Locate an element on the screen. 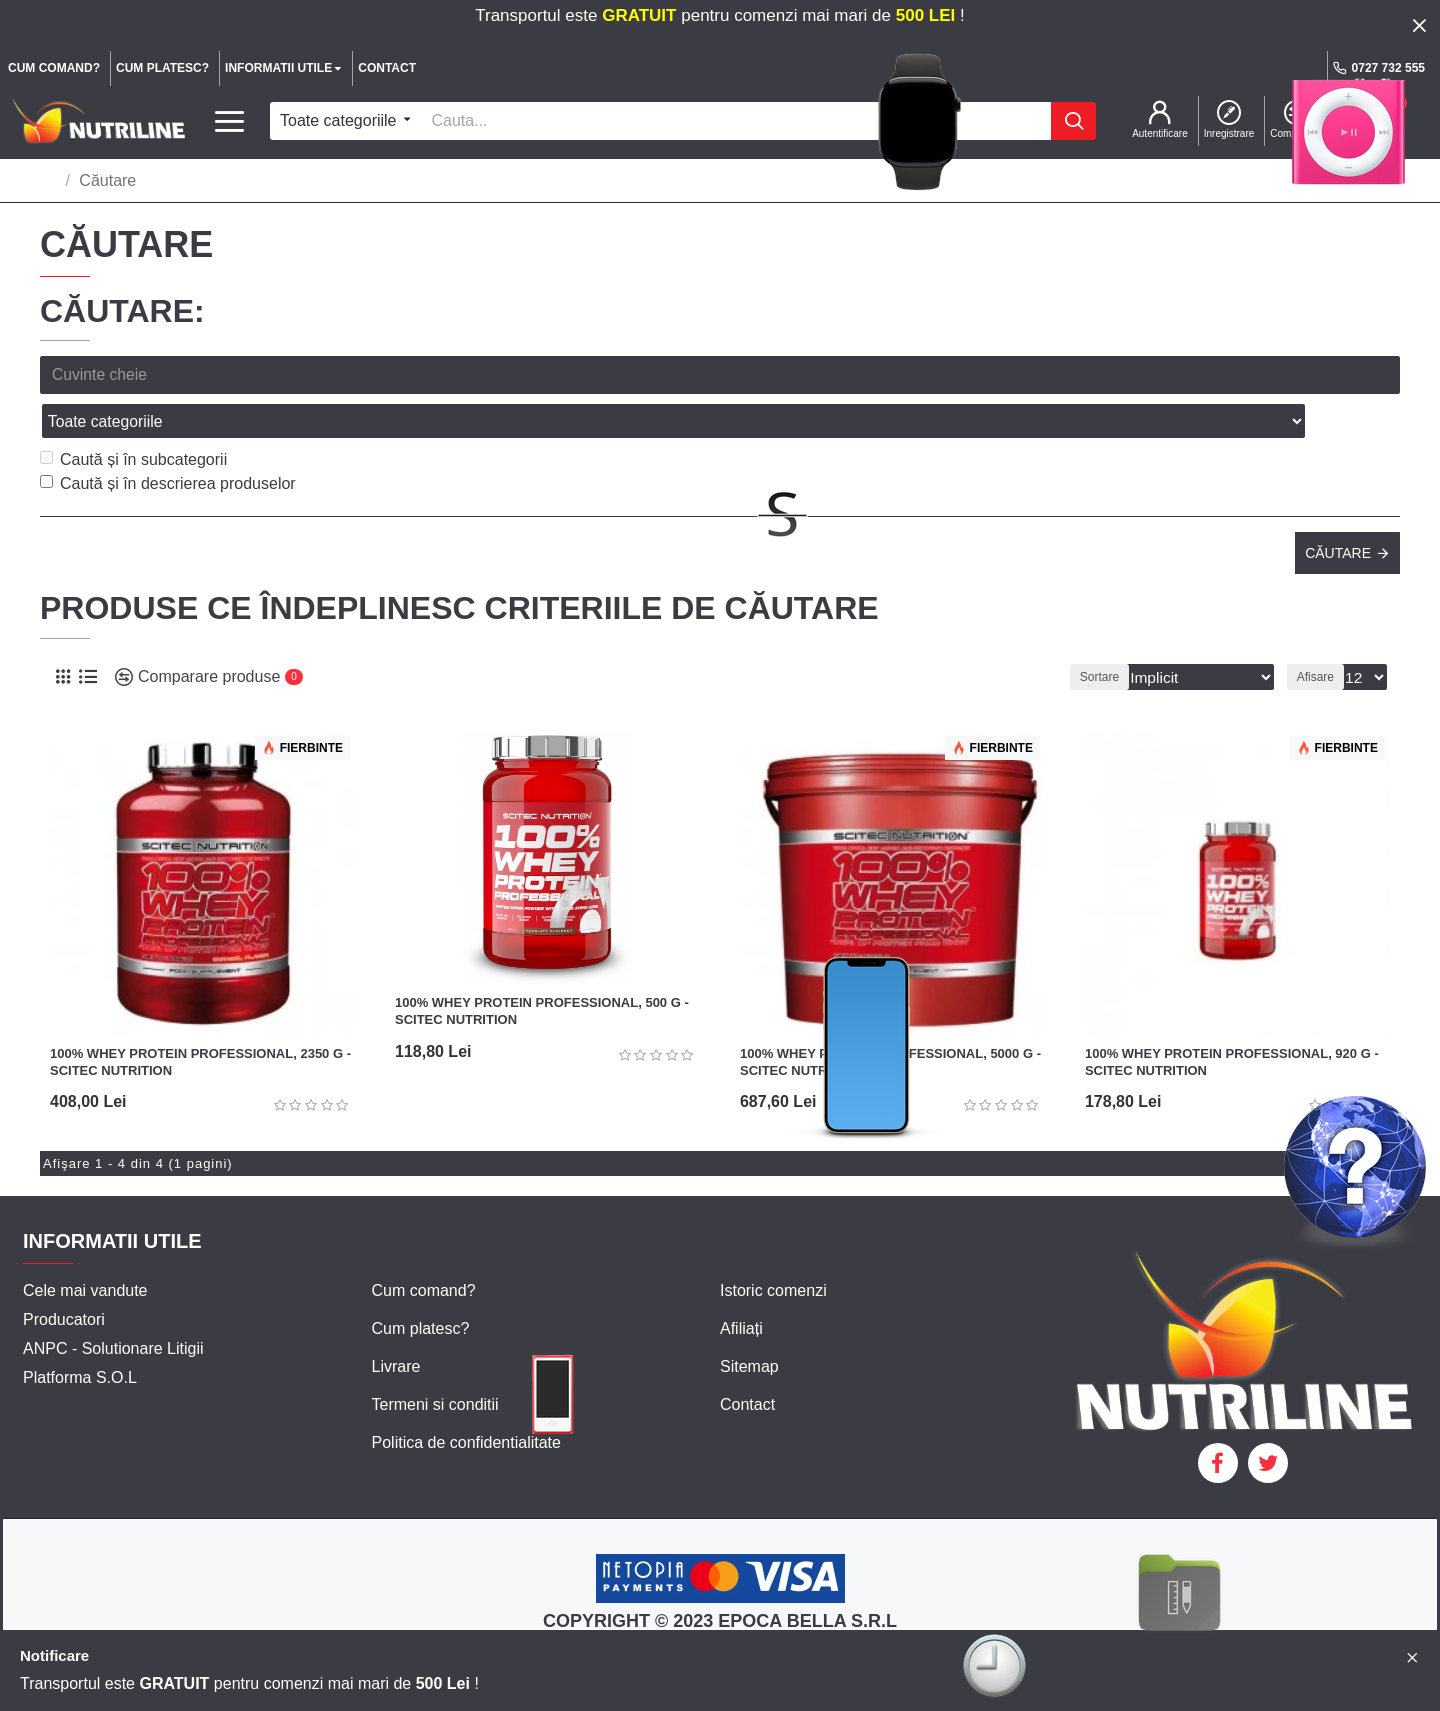 This screenshot has height=1711, width=1440. open templates folder is located at coordinates (1179, 1592).